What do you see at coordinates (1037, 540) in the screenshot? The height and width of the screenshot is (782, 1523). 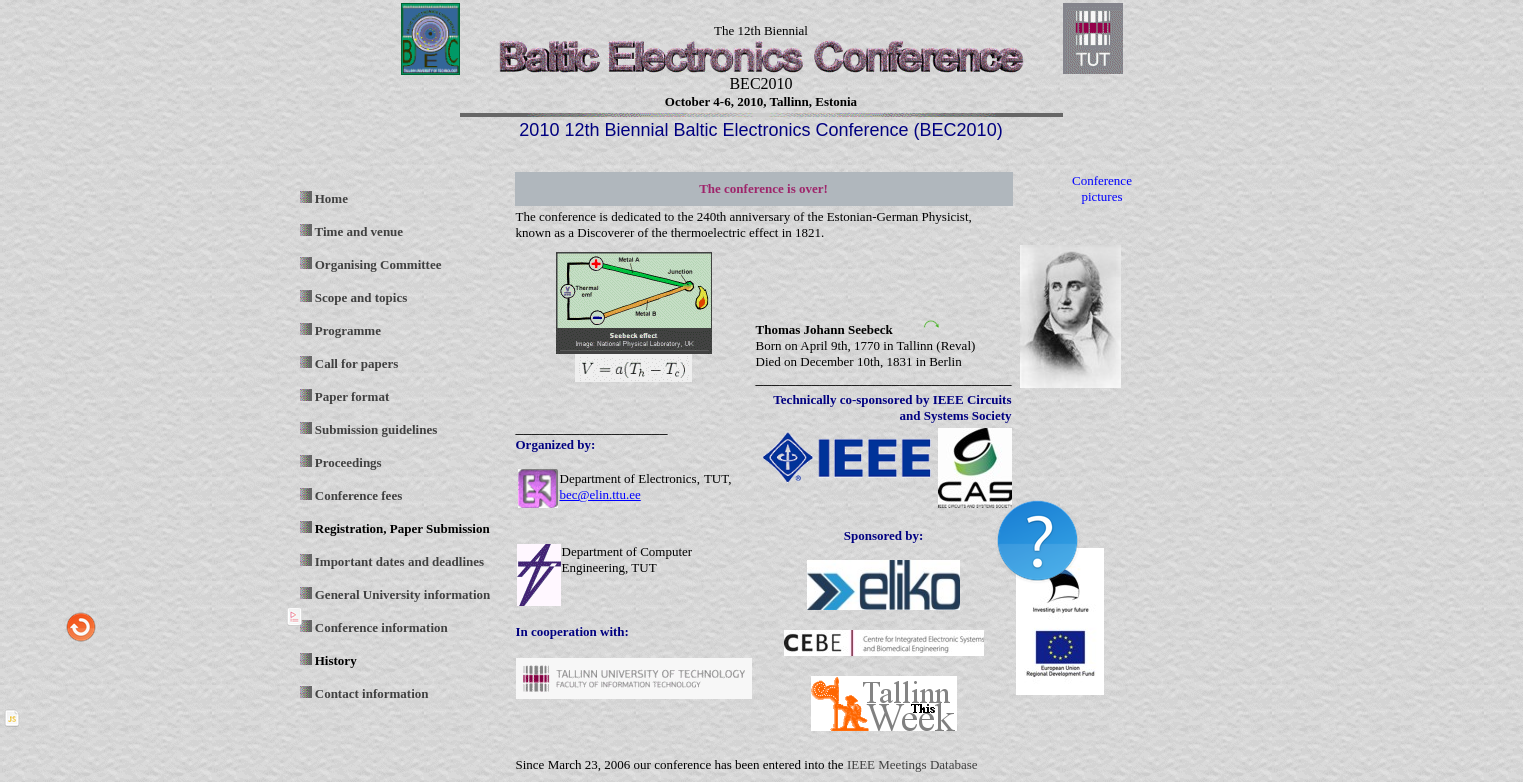 I see `open the help or support center` at bounding box center [1037, 540].